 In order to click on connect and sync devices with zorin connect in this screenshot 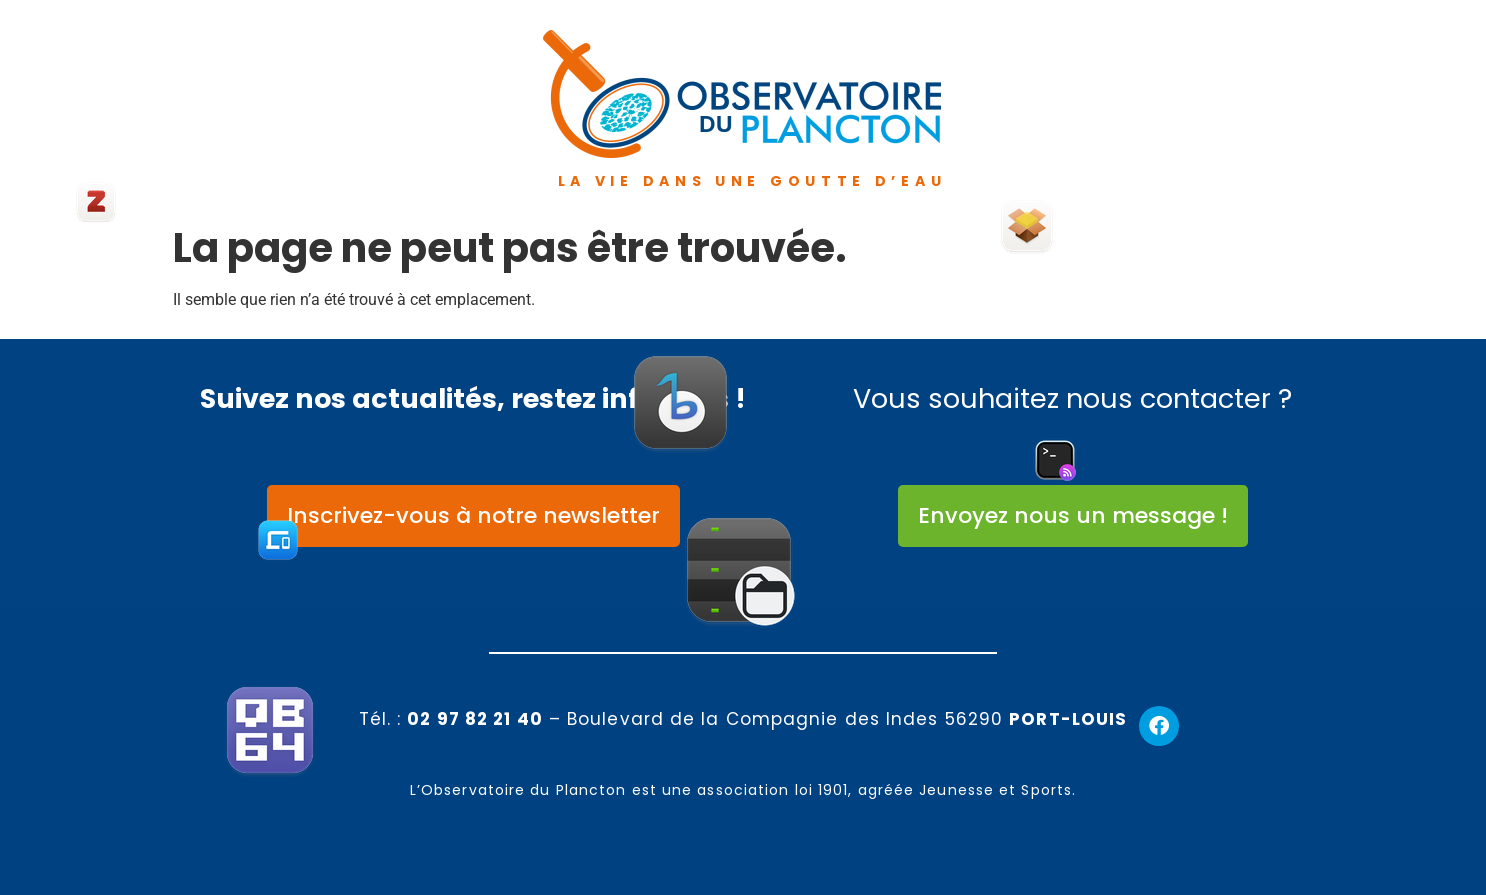, I will do `click(278, 540)`.